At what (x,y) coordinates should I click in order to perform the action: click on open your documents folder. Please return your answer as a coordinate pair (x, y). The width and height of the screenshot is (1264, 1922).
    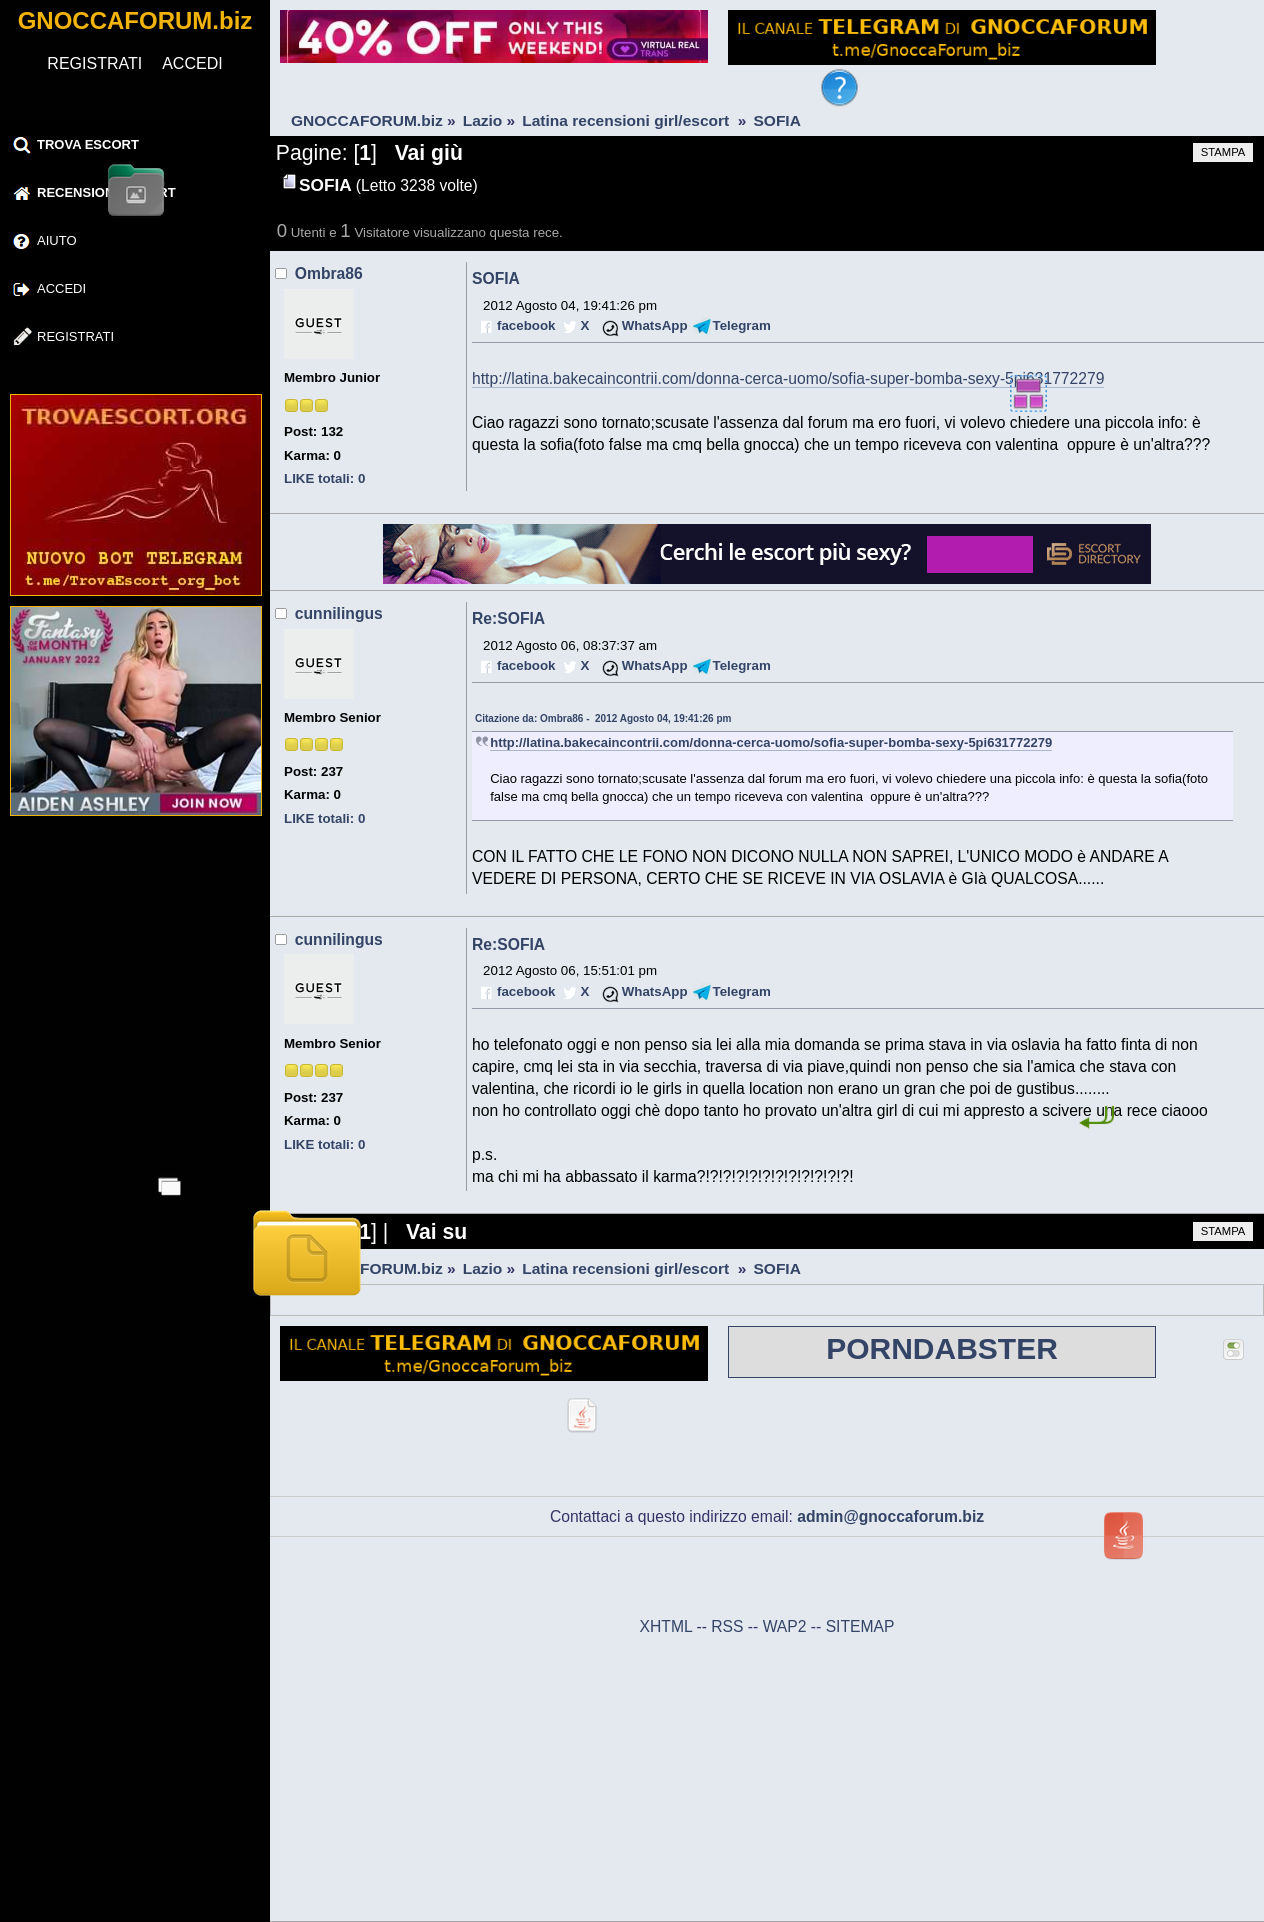
    Looking at the image, I should click on (307, 1253).